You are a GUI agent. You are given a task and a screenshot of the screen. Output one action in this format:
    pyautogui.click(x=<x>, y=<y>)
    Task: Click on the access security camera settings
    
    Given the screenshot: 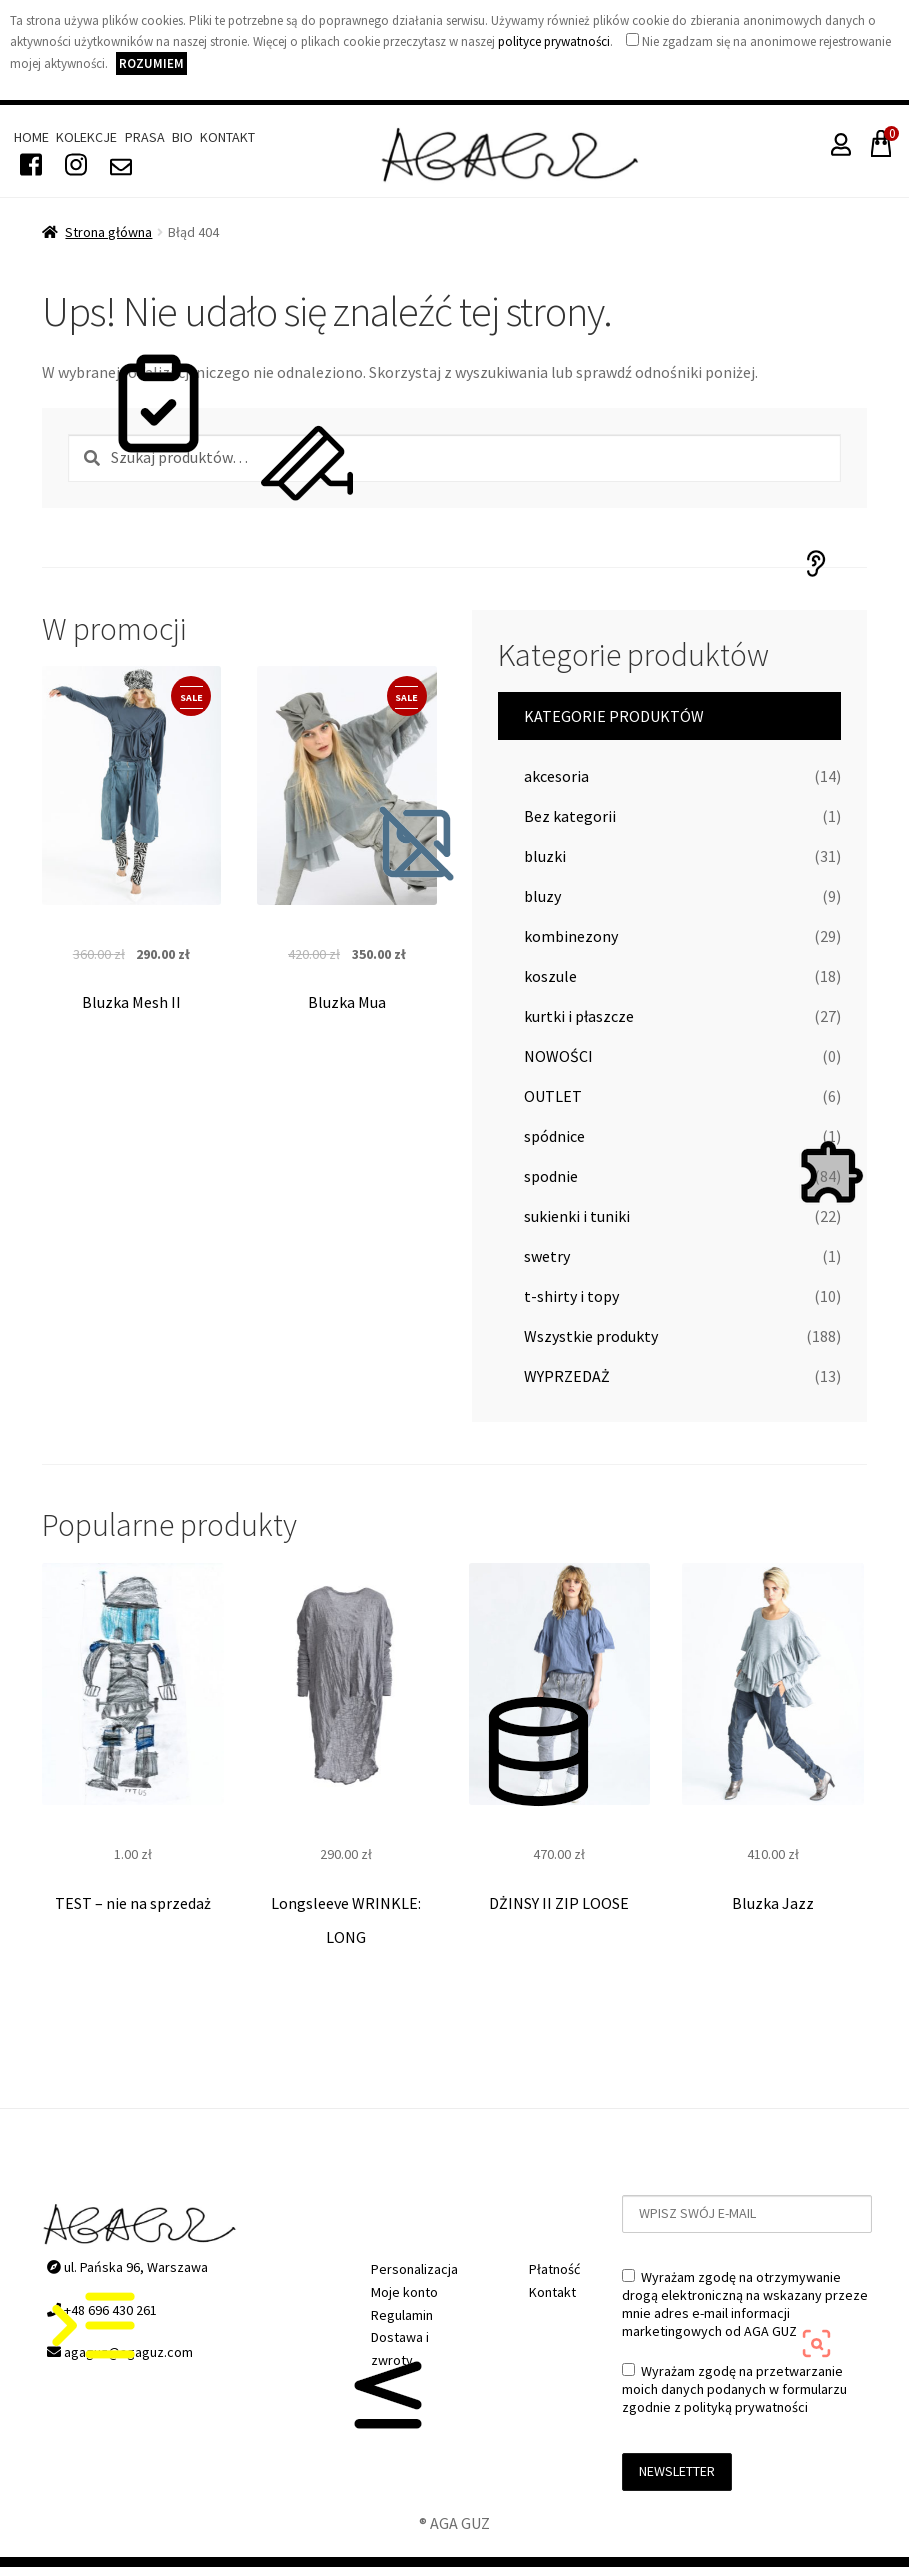 What is the action you would take?
    pyautogui.click(x=307, y=469)
    